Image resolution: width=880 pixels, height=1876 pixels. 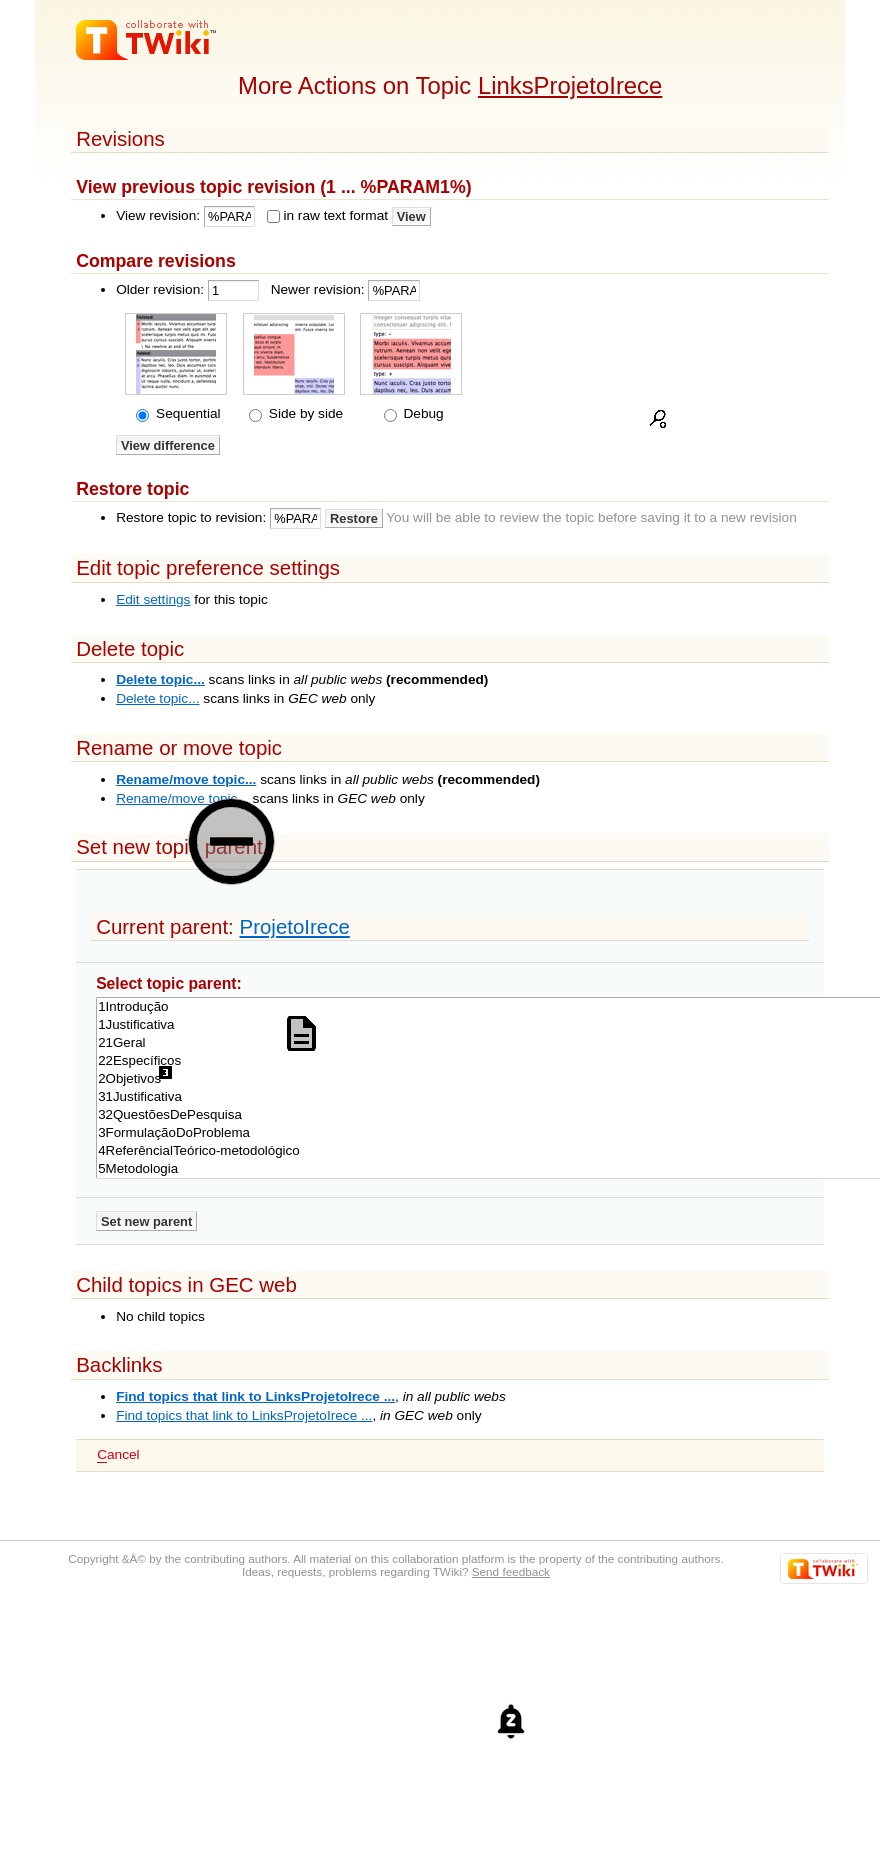 I want to click on view document details, so click(x=301, y=1033).